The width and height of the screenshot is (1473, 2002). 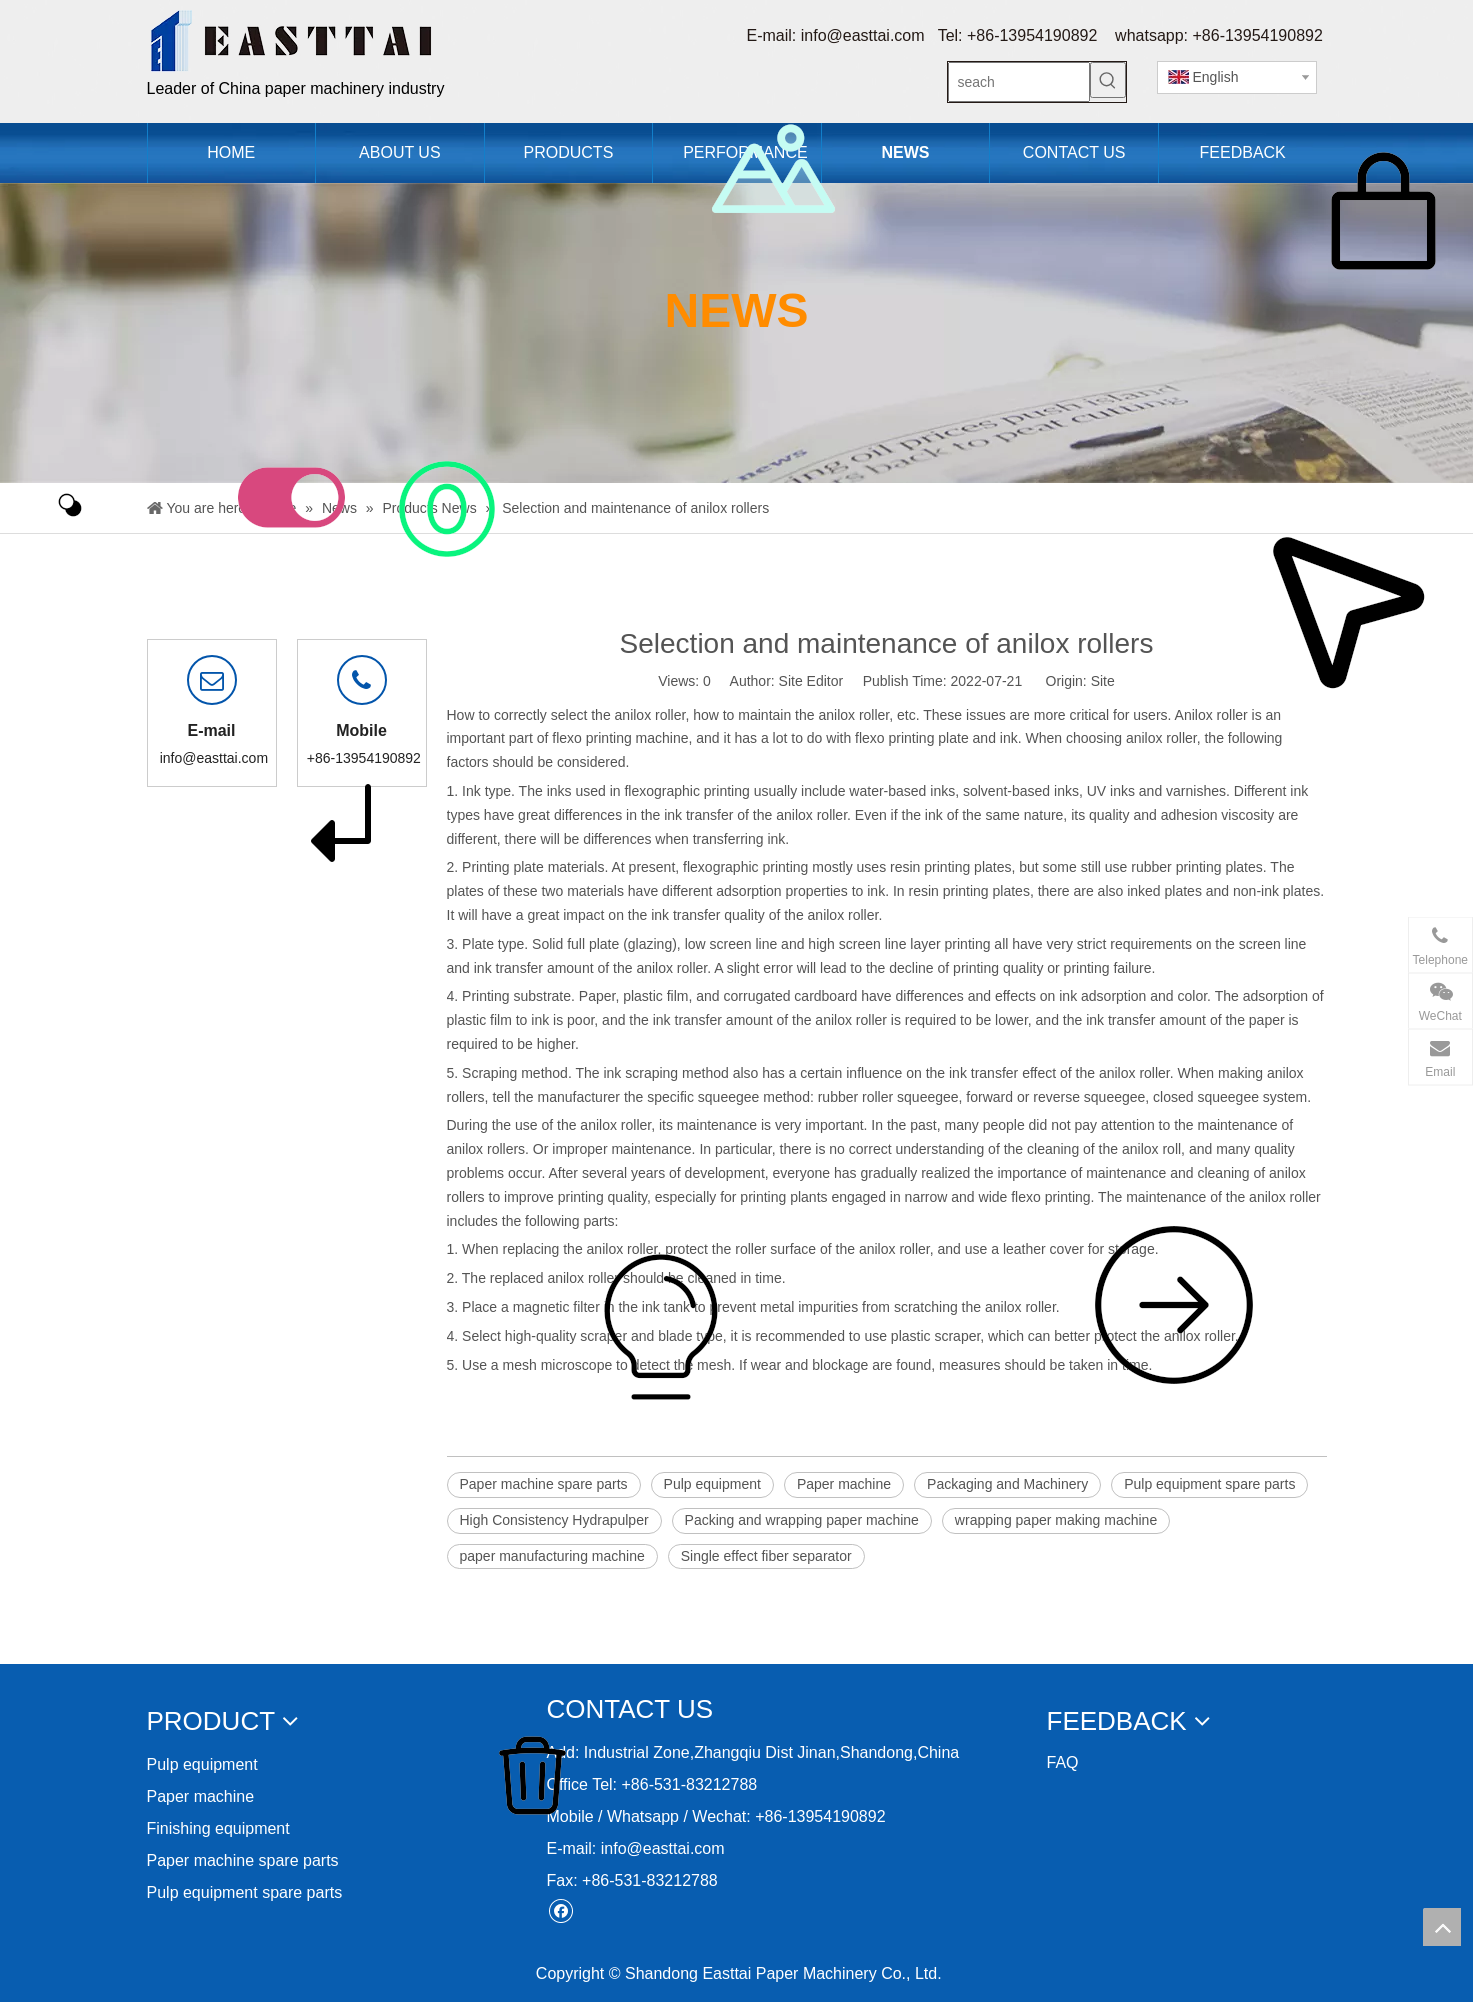 I want to click on delete selected item, so click(x=532, y=1775).